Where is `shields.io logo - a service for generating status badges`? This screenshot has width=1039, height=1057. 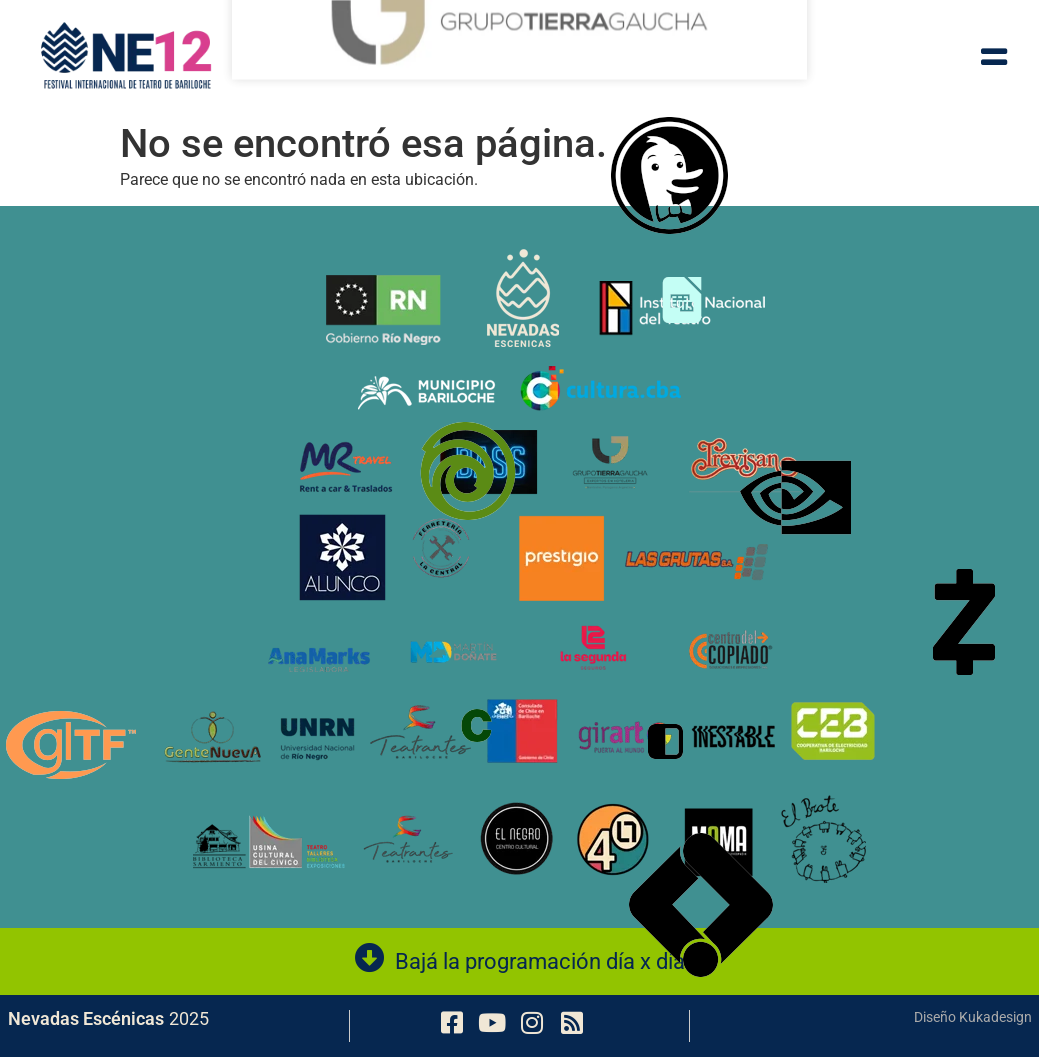
shields.io logo - a service for generating status badges is located at coordinates (665, 741).